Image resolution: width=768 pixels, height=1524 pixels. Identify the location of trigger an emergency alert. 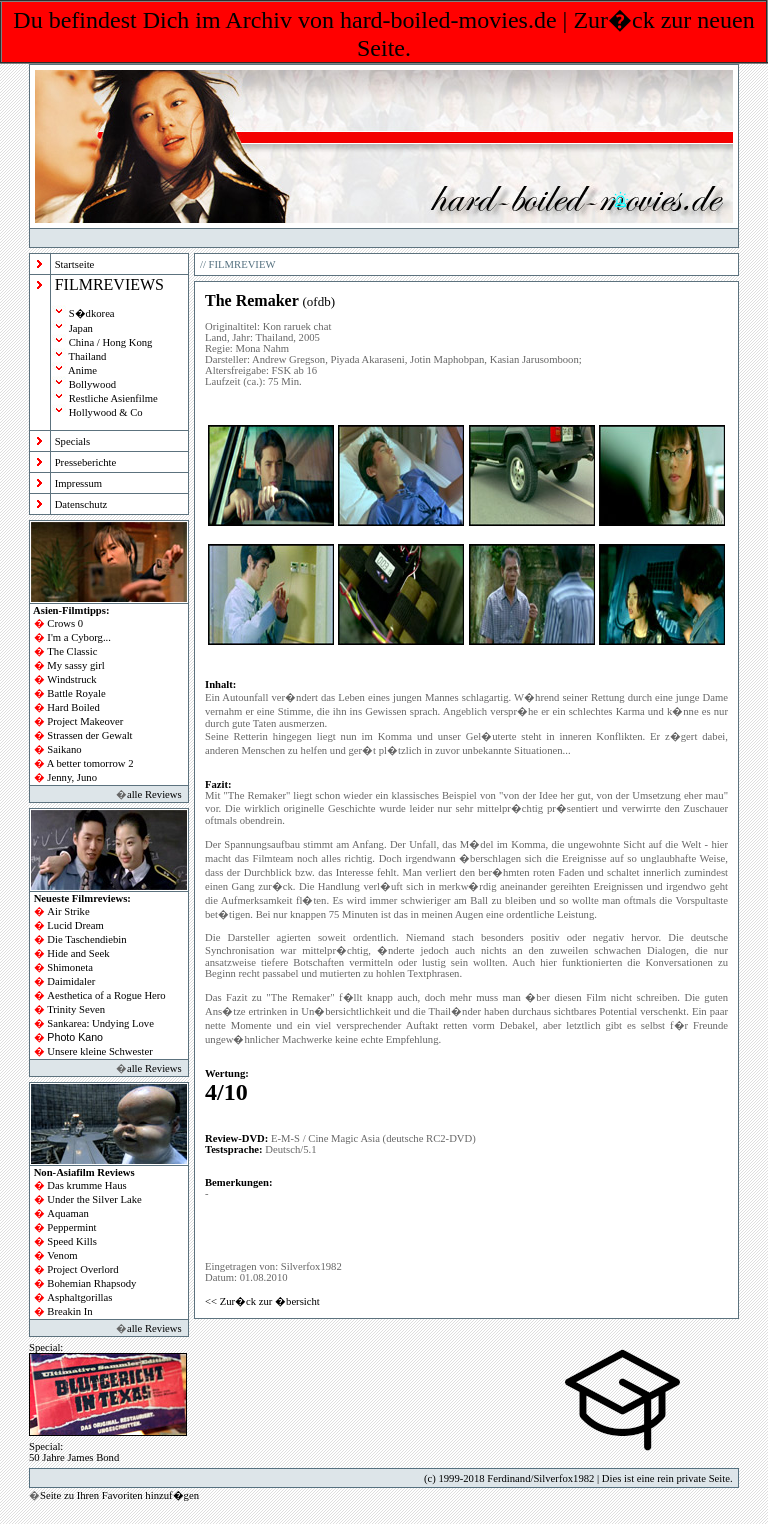
(620, 199).